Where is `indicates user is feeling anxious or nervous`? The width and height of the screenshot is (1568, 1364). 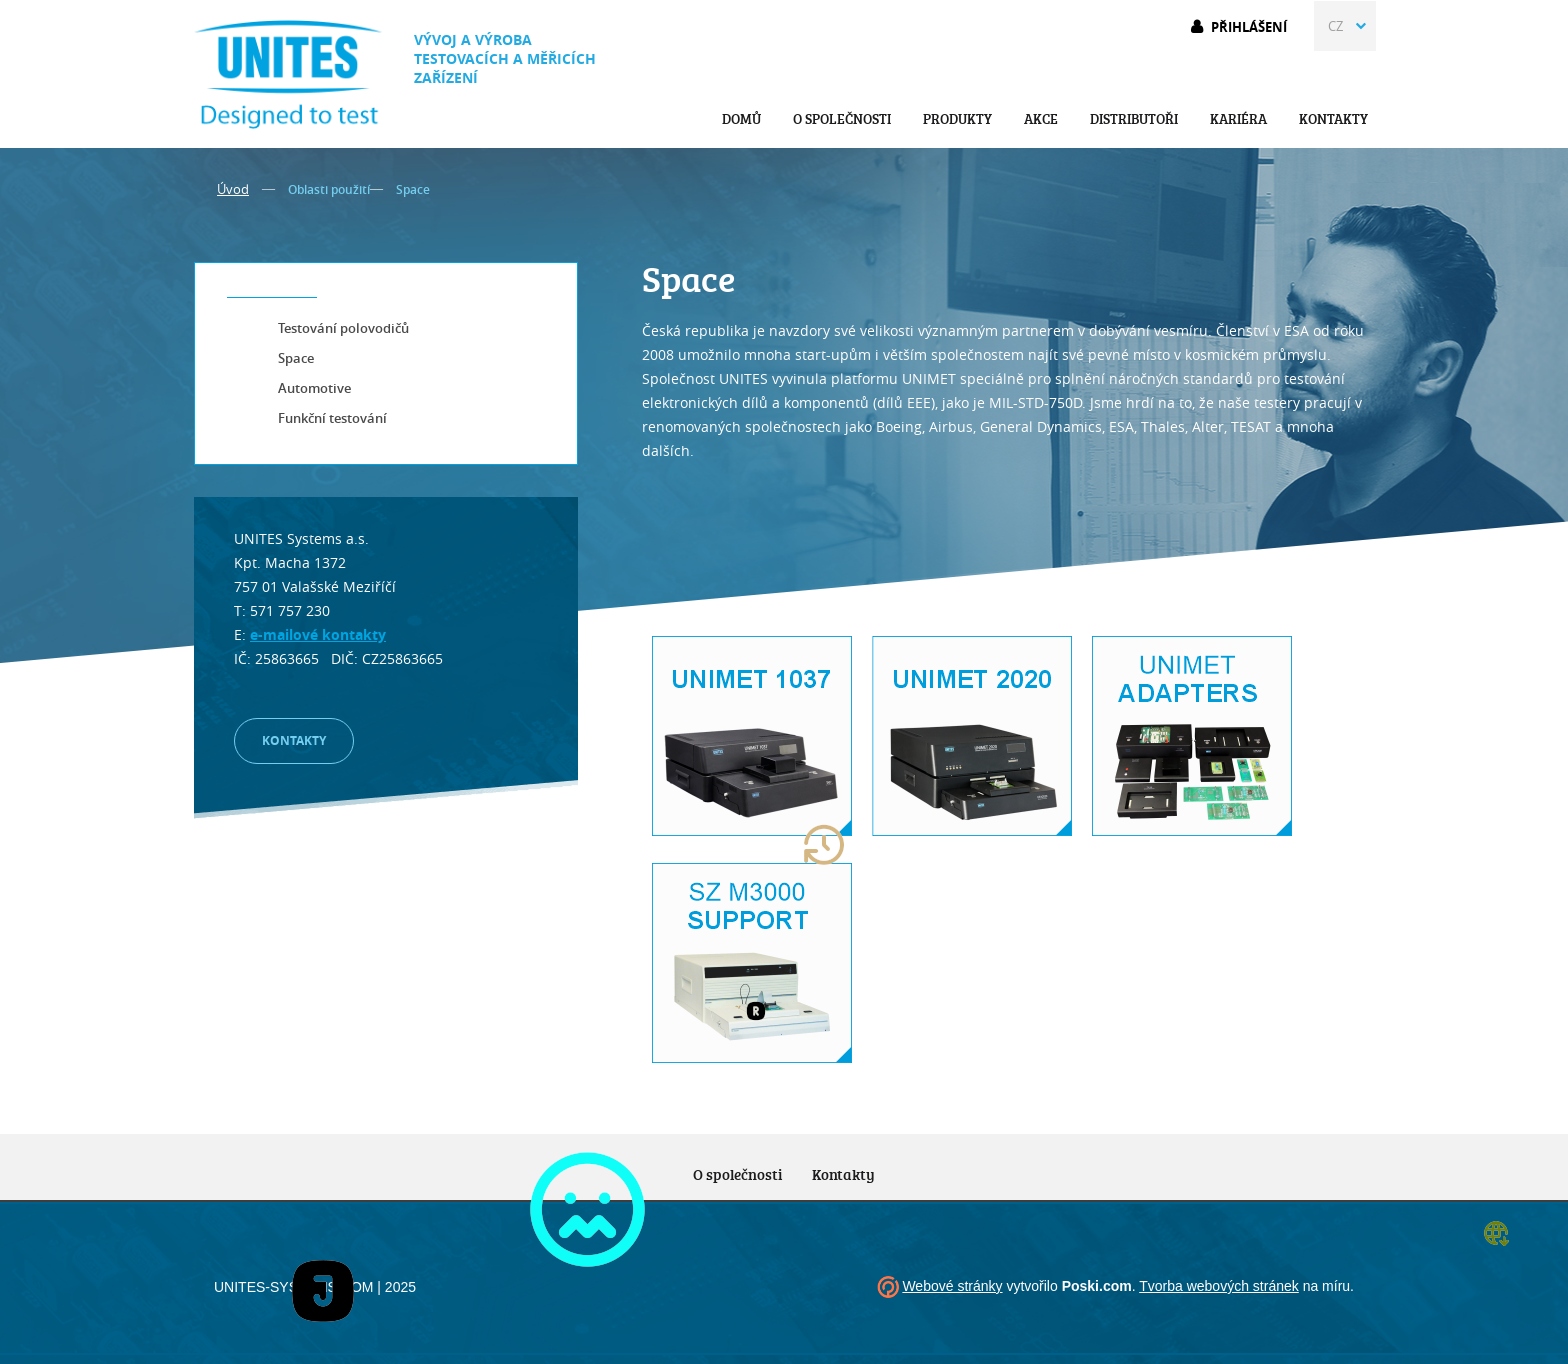 indicates user is feeling anxious or nervous is located at coordinates (587, 1209).